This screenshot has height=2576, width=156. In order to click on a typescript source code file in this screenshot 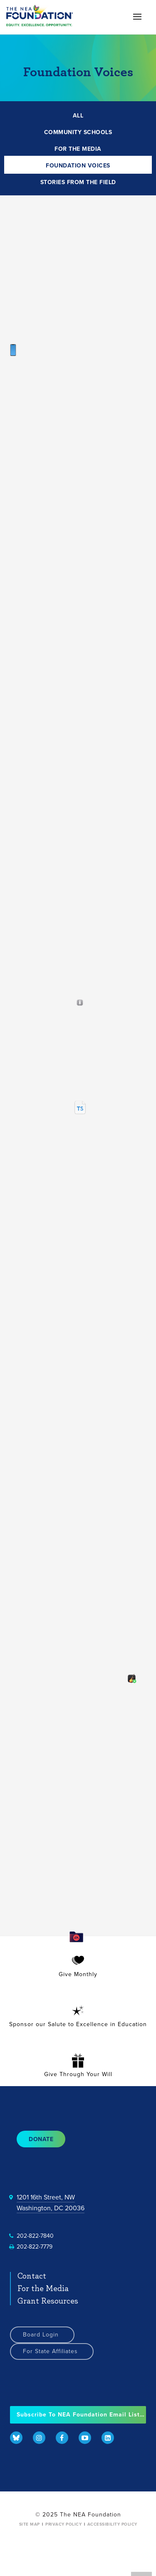, I will do `click(80, 1107)`.